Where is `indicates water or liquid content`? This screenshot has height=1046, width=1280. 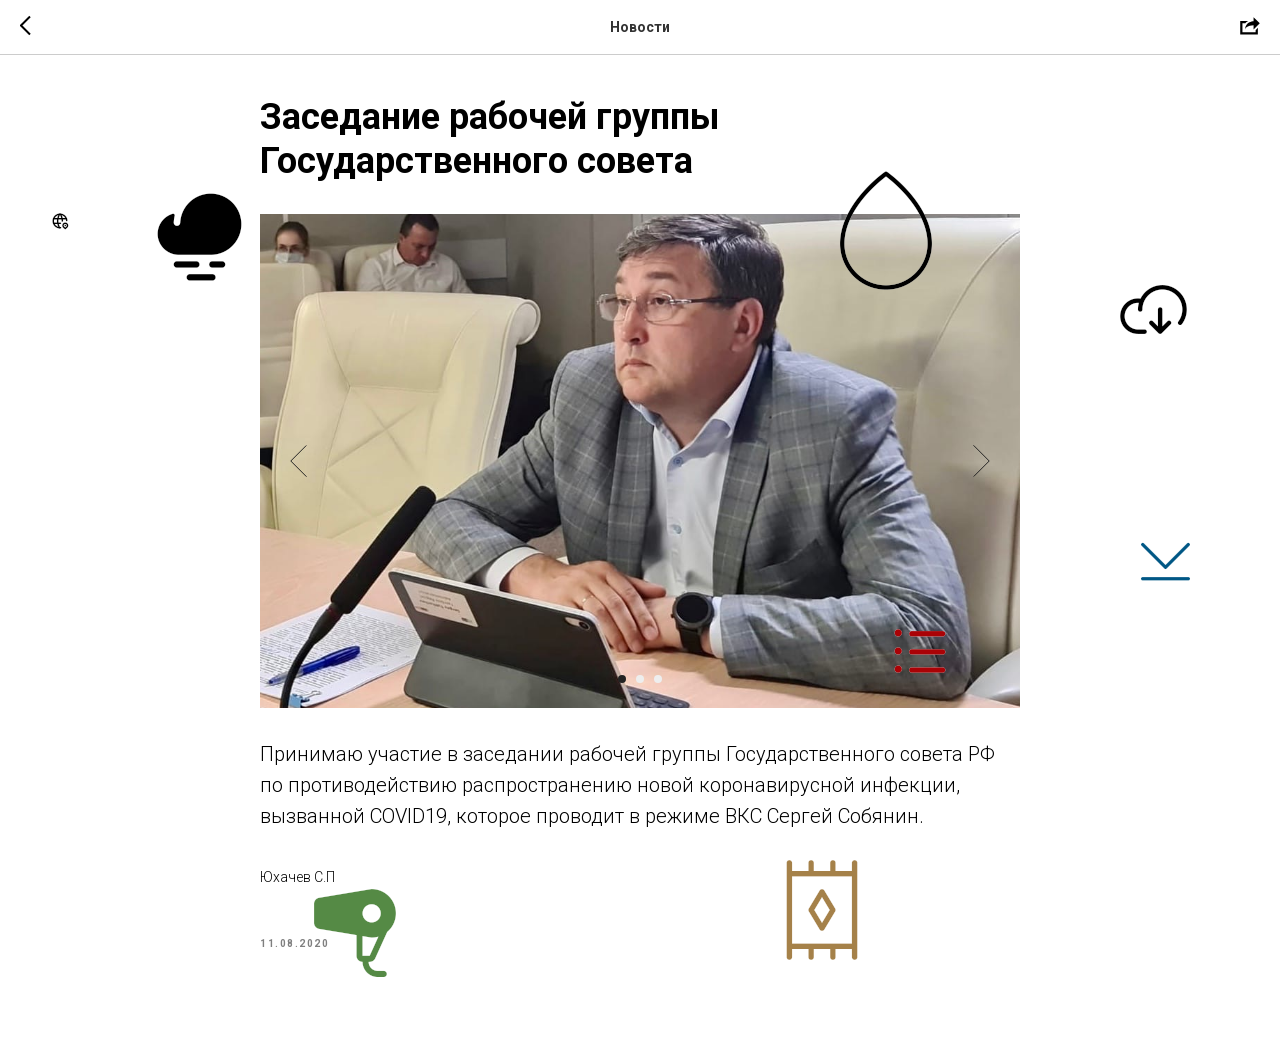 indicates water or liquid content is located at coordinates (886, 235).